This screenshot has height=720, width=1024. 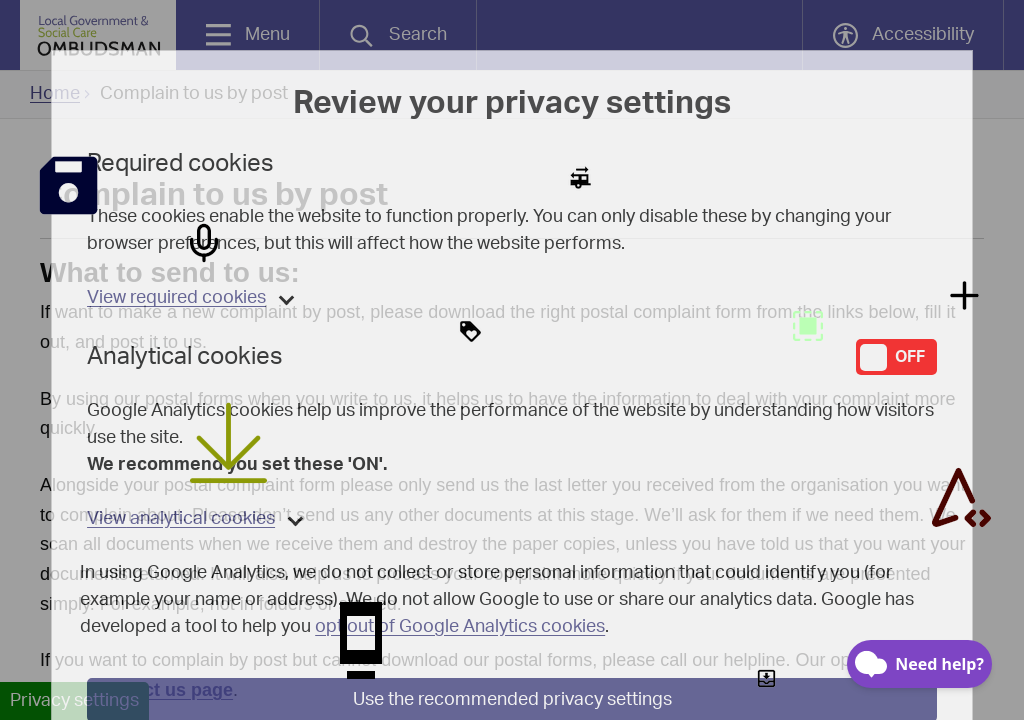 I want to click on view loyalty rewards or points, so click(x=470, y=331).